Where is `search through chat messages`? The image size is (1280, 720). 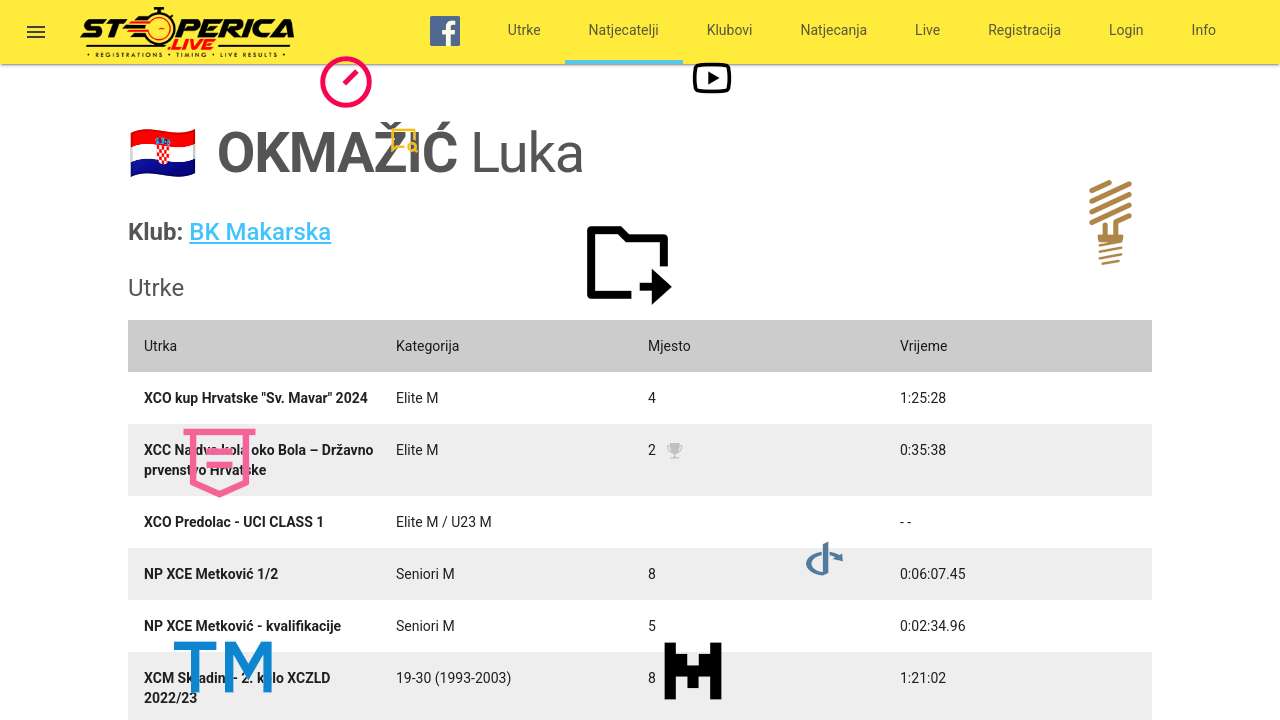
search through chat messages is located at coordinates (403, 139).